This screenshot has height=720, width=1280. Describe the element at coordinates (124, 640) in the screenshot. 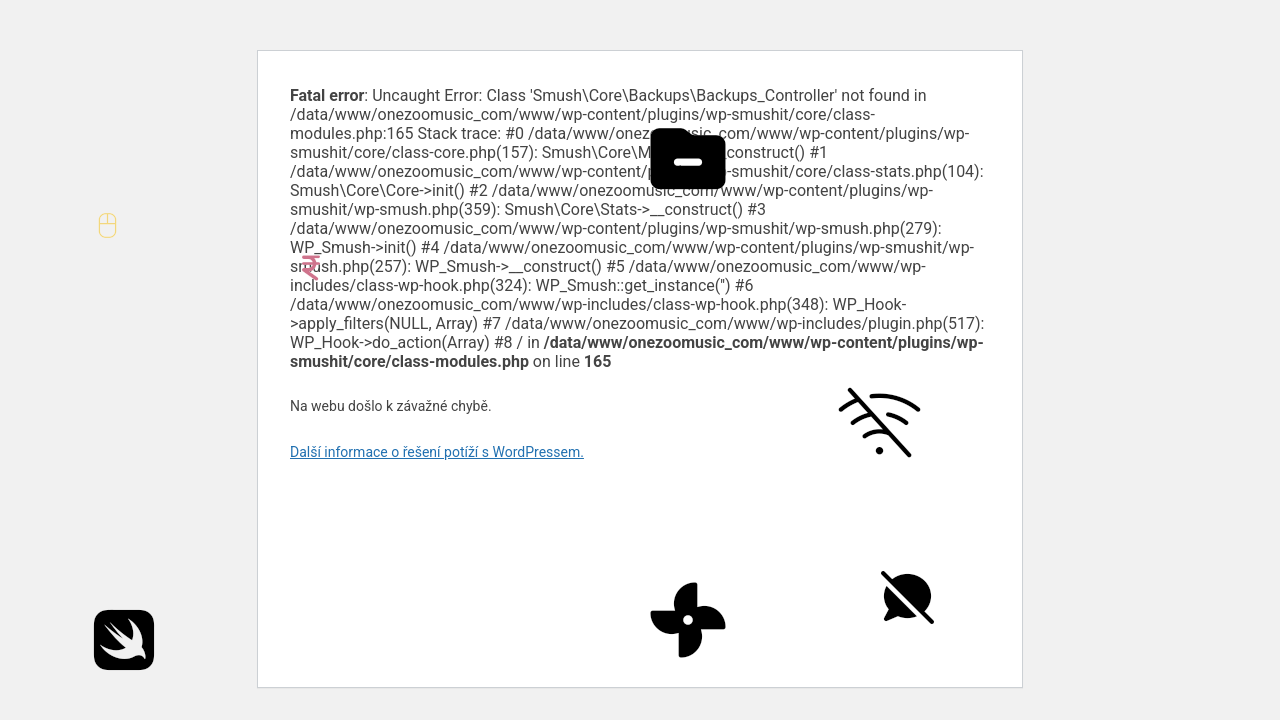

I see `swift programming language logo` at that location.